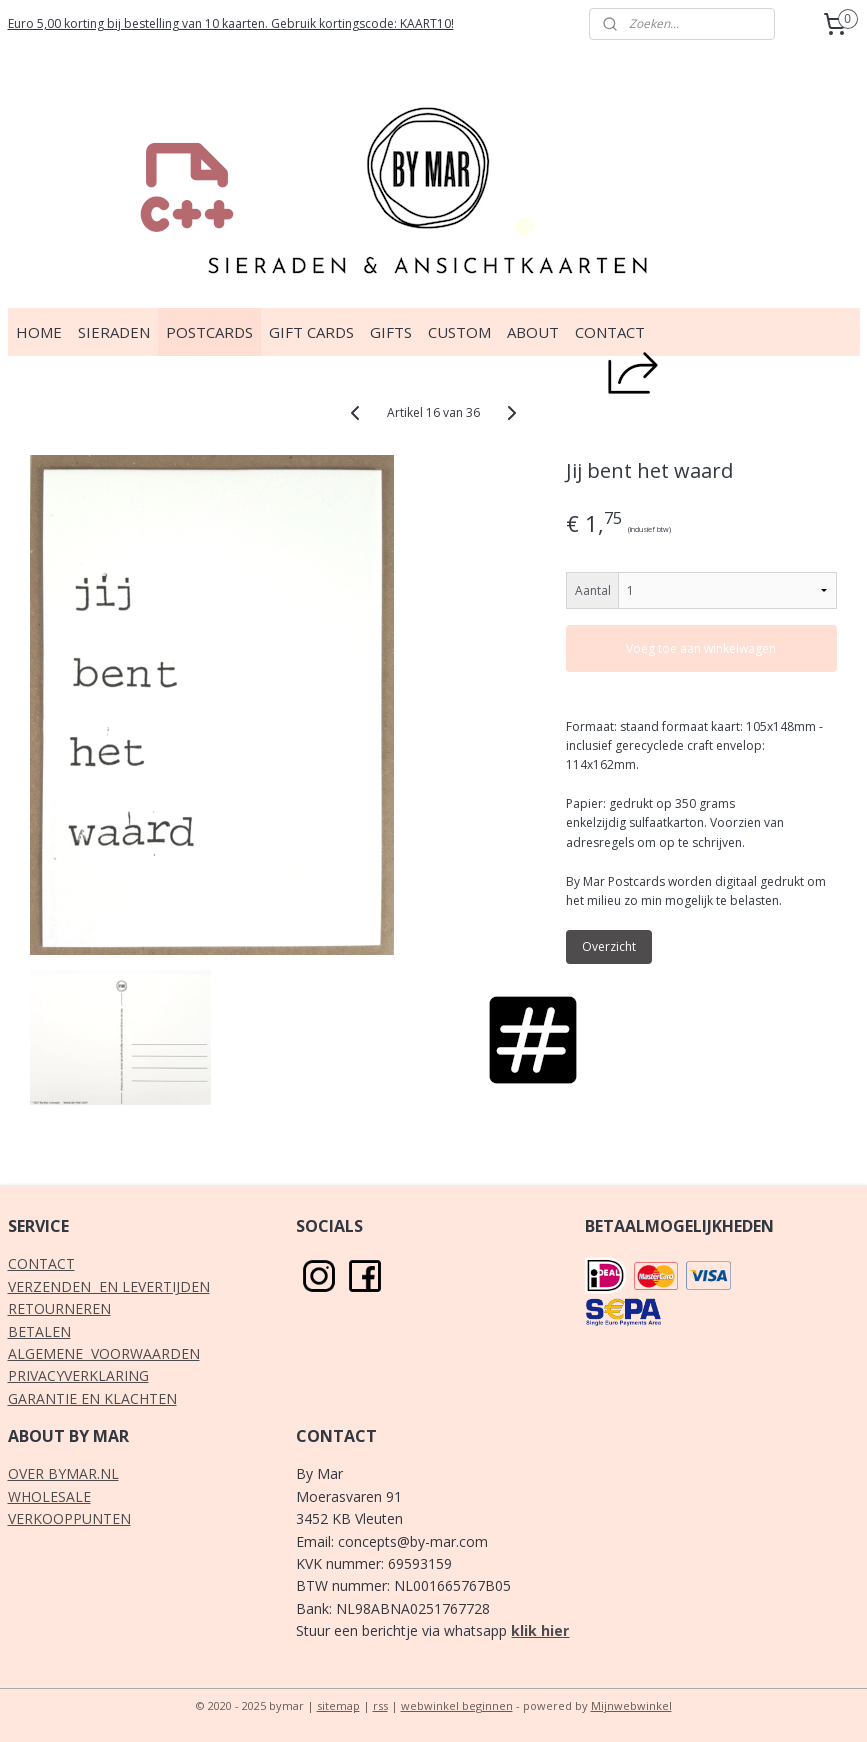 Image resolution: width=867 pixels, height=1742 pixels. Describe the element at coordinates (633, 371) in the screenshot. I see `share this content` at that location.